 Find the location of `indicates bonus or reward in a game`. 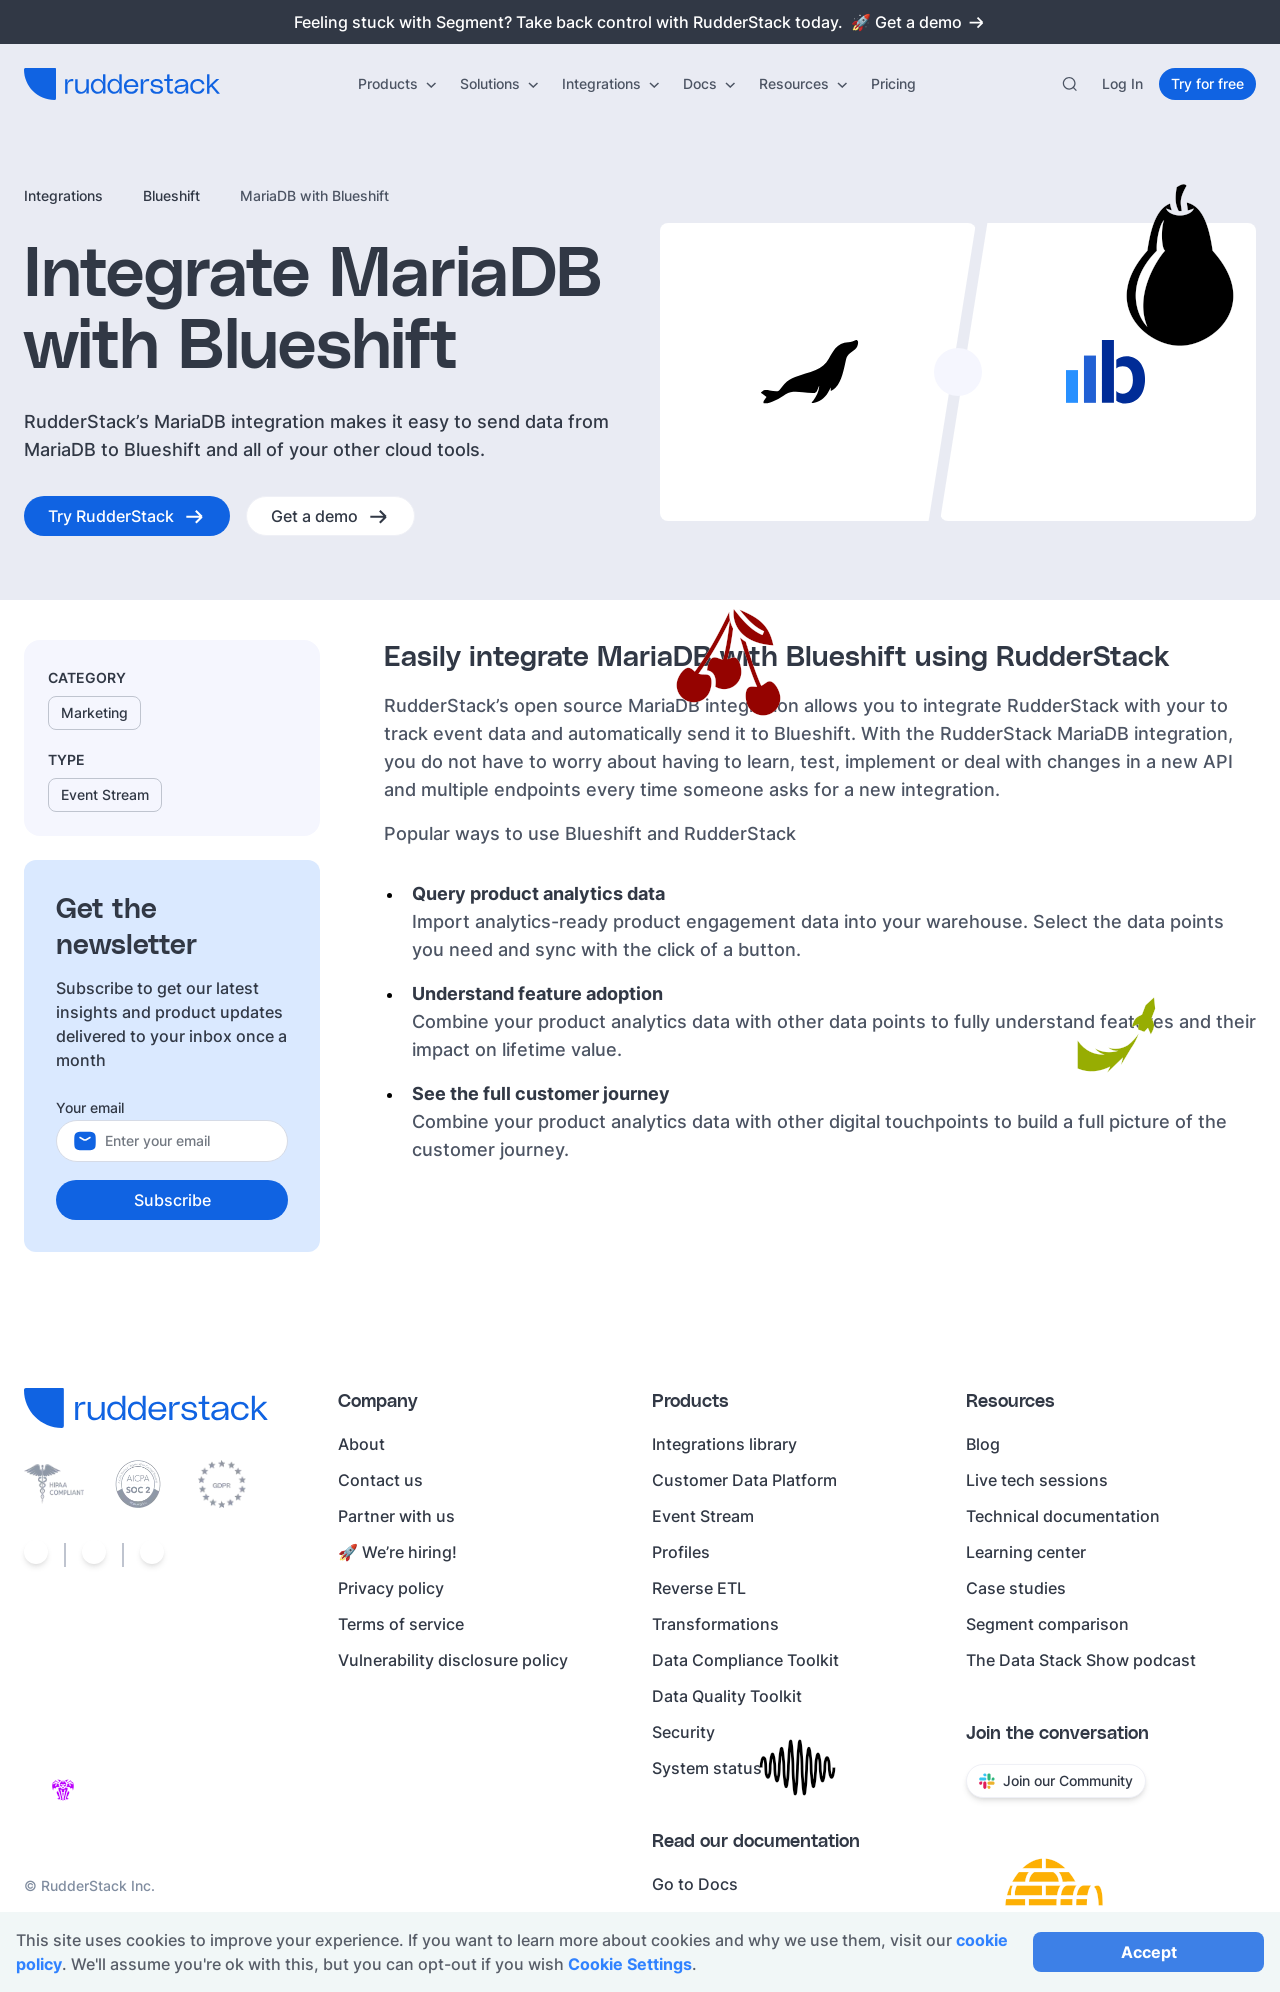

indicates bonus or reward in a game is located at coordinates (728, 660).